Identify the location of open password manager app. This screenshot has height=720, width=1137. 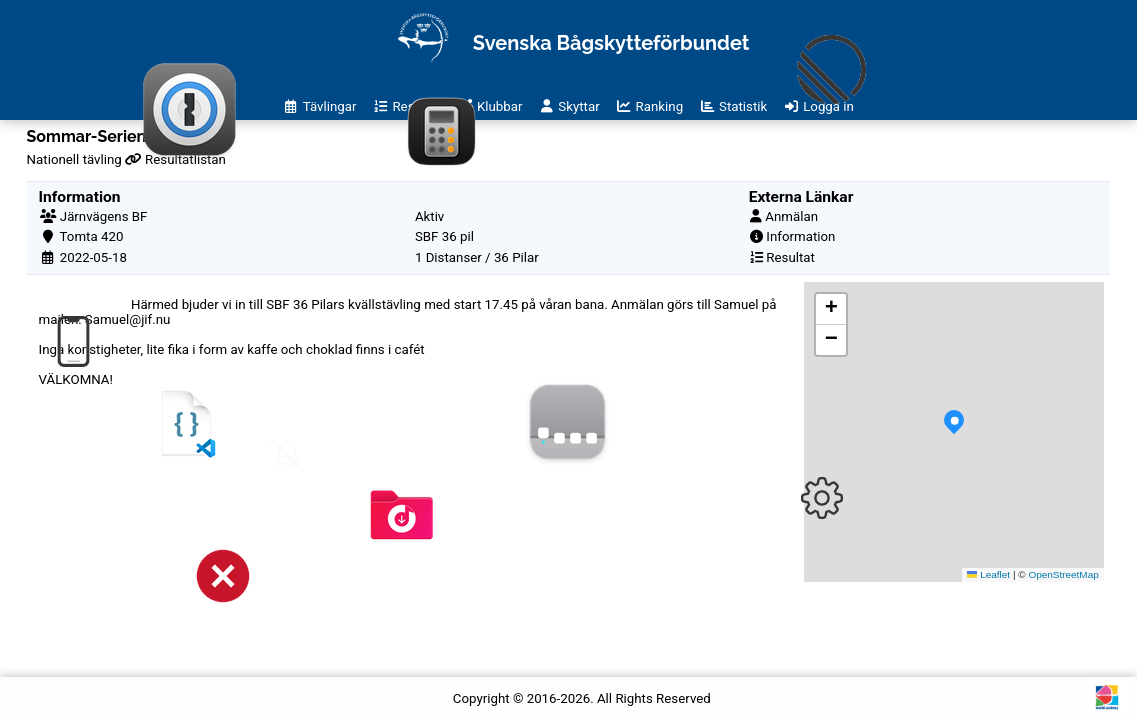
(189, 109).